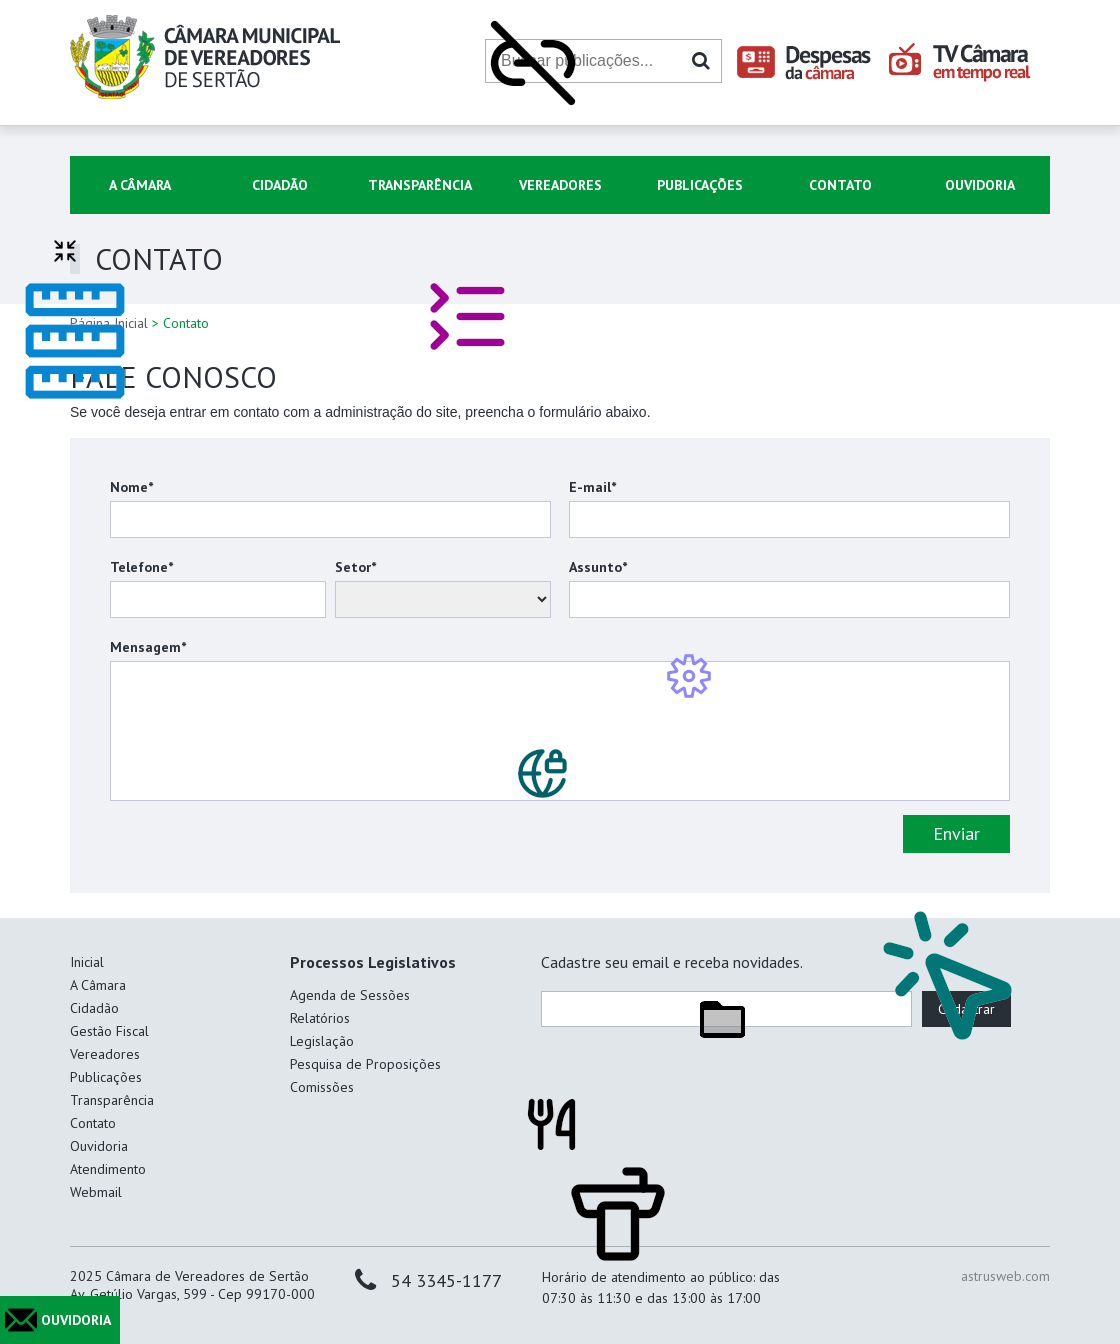  Describe the element at coordinates (542, 773) in the screenshot. I see `access secure browsing or VPN settings` at that location.